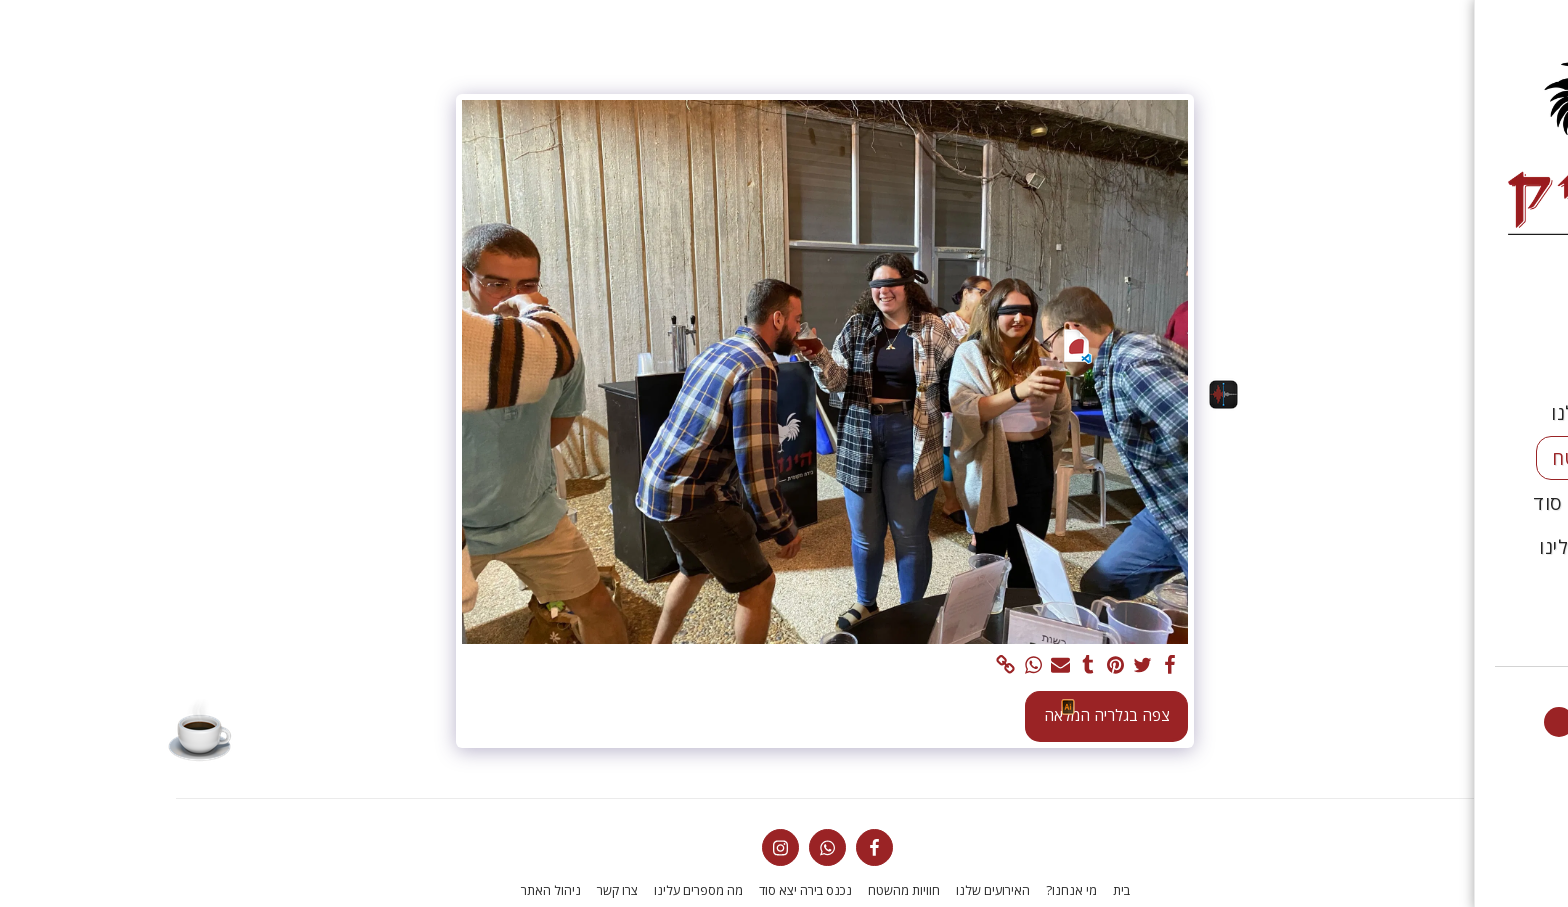  What do you see at coordinates (199, 736) in the screenshot?
I see `launch java application` at bounding box center [199, 736].